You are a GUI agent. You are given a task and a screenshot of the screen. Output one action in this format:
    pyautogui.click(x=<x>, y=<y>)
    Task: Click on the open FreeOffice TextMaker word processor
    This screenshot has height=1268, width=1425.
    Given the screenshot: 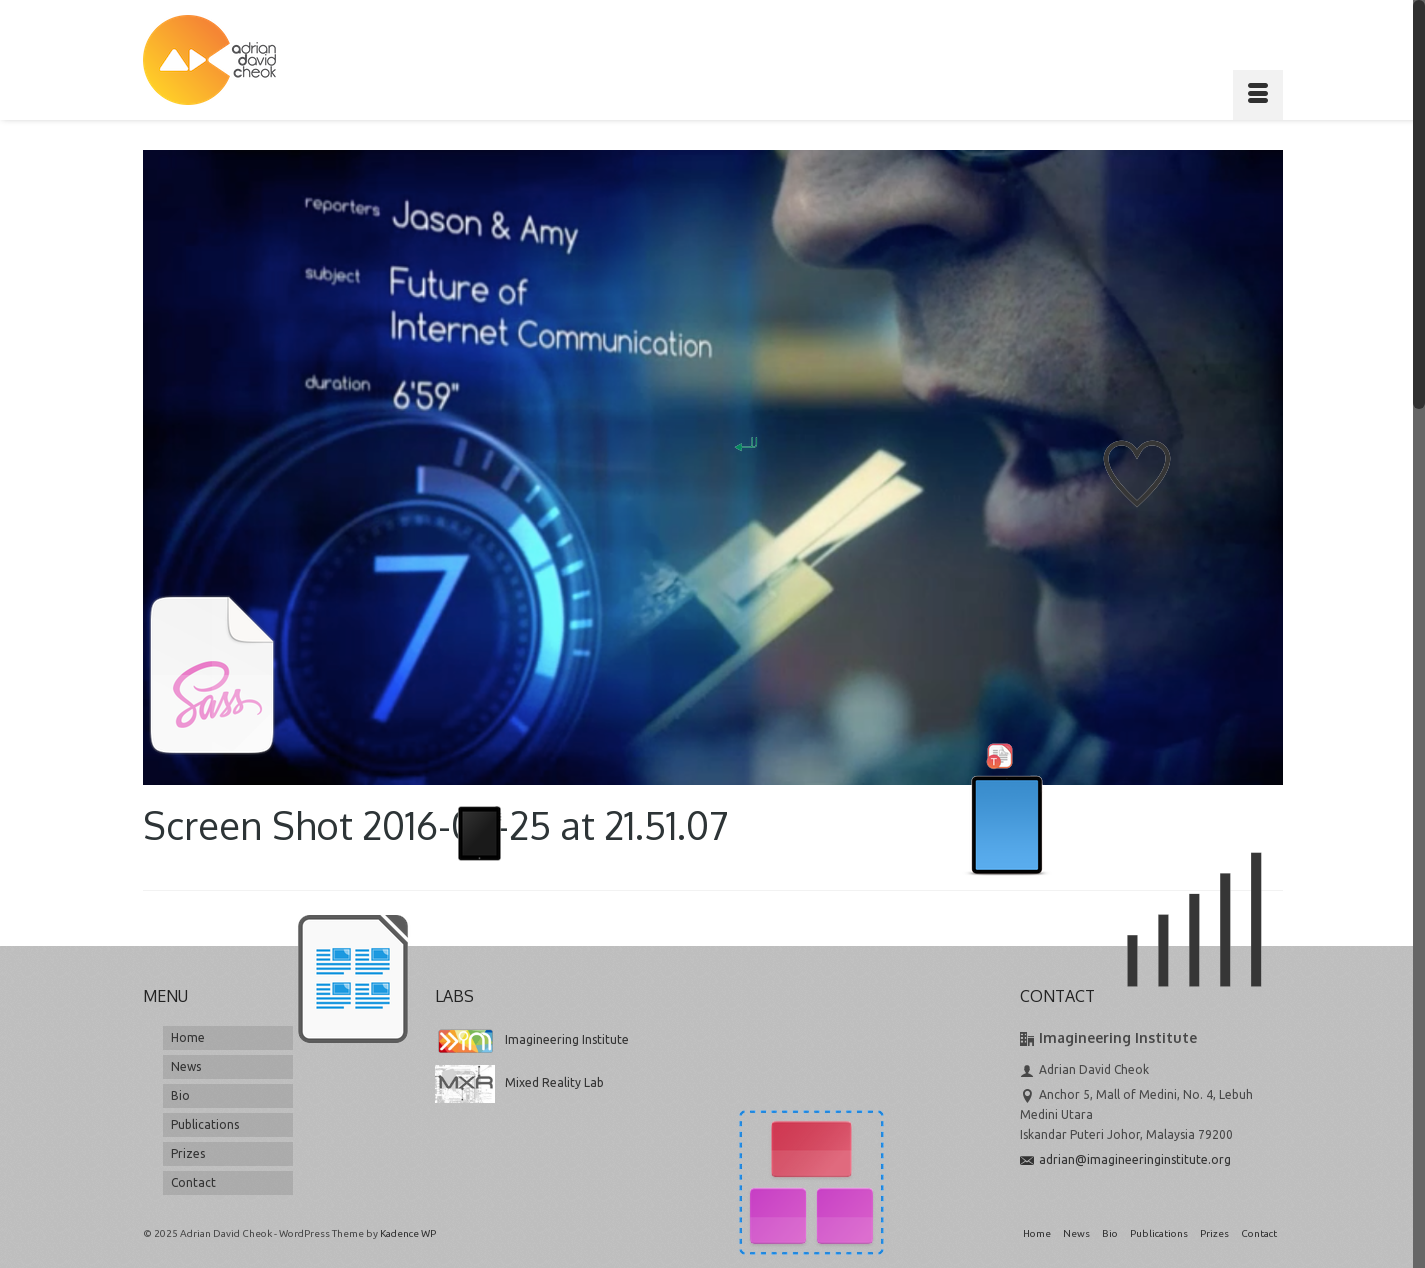 What is the action you would take?
    pyautogui.click(x=1000, y=756)
    